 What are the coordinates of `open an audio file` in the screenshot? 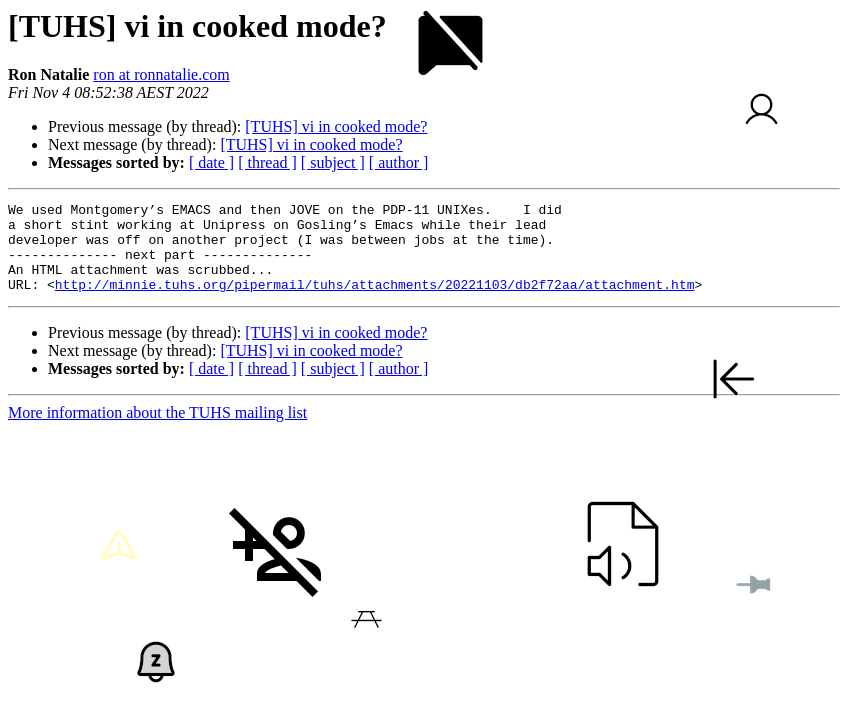 It's located at (623, 544).